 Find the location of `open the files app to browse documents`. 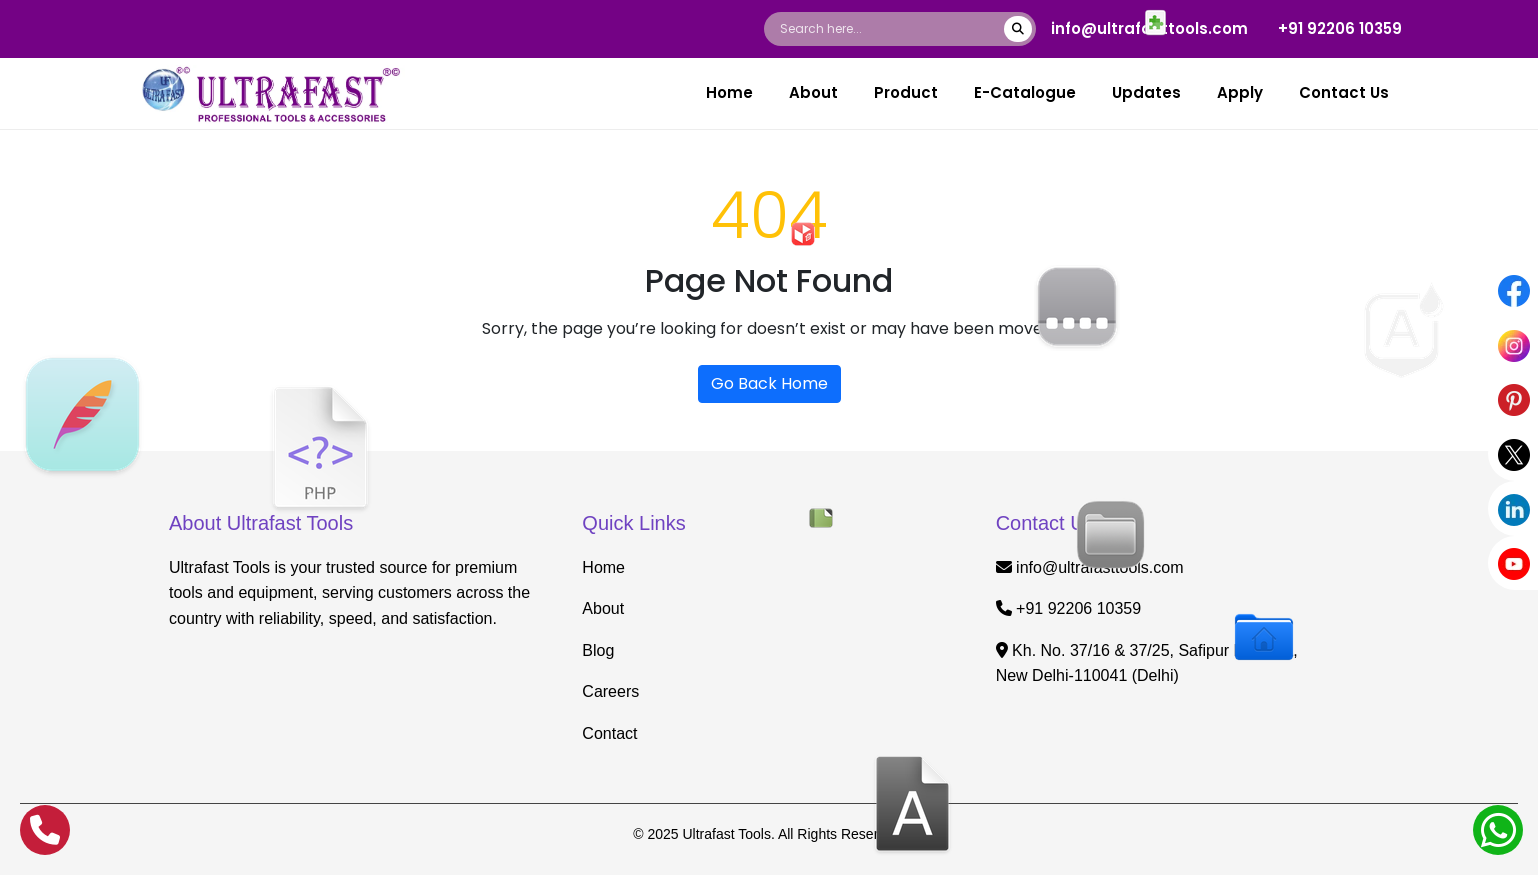

open the files app to browse documents is located at coordinates (1110, 534).